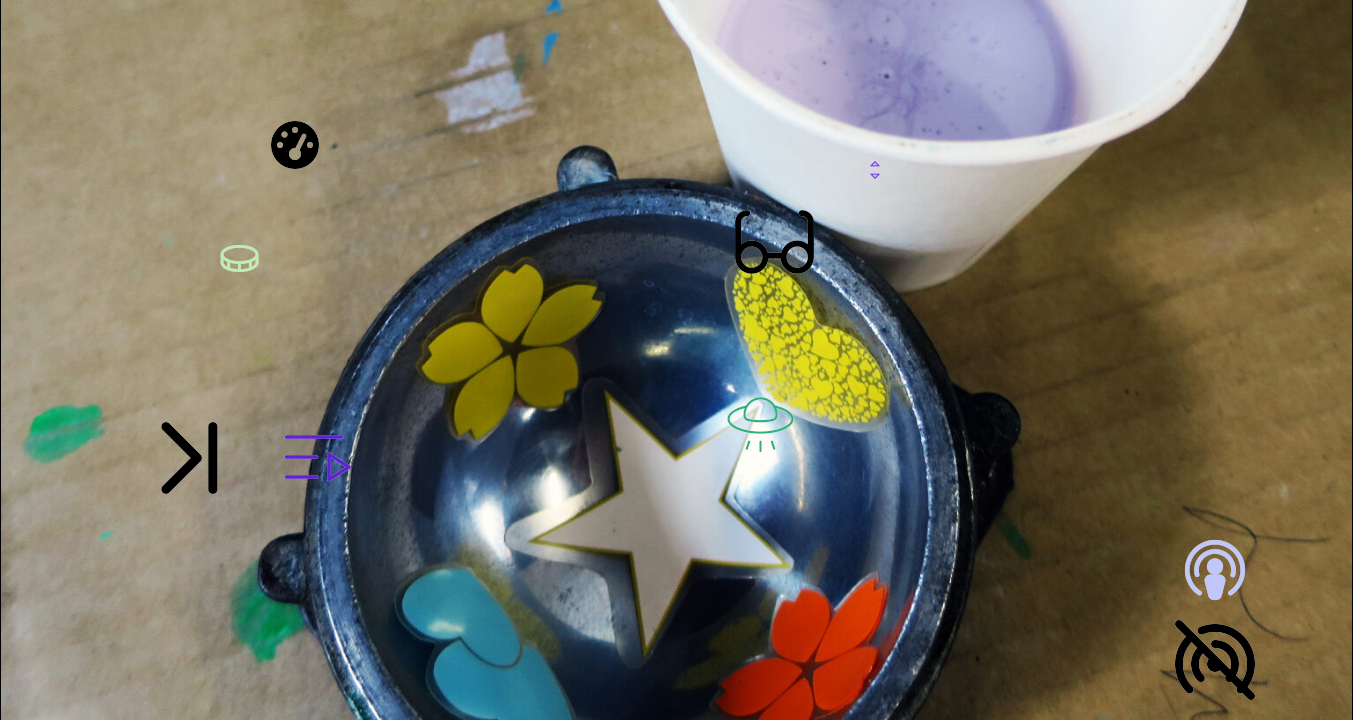  I want to click on access sci-fi or space-themed content, so click(760, 423).